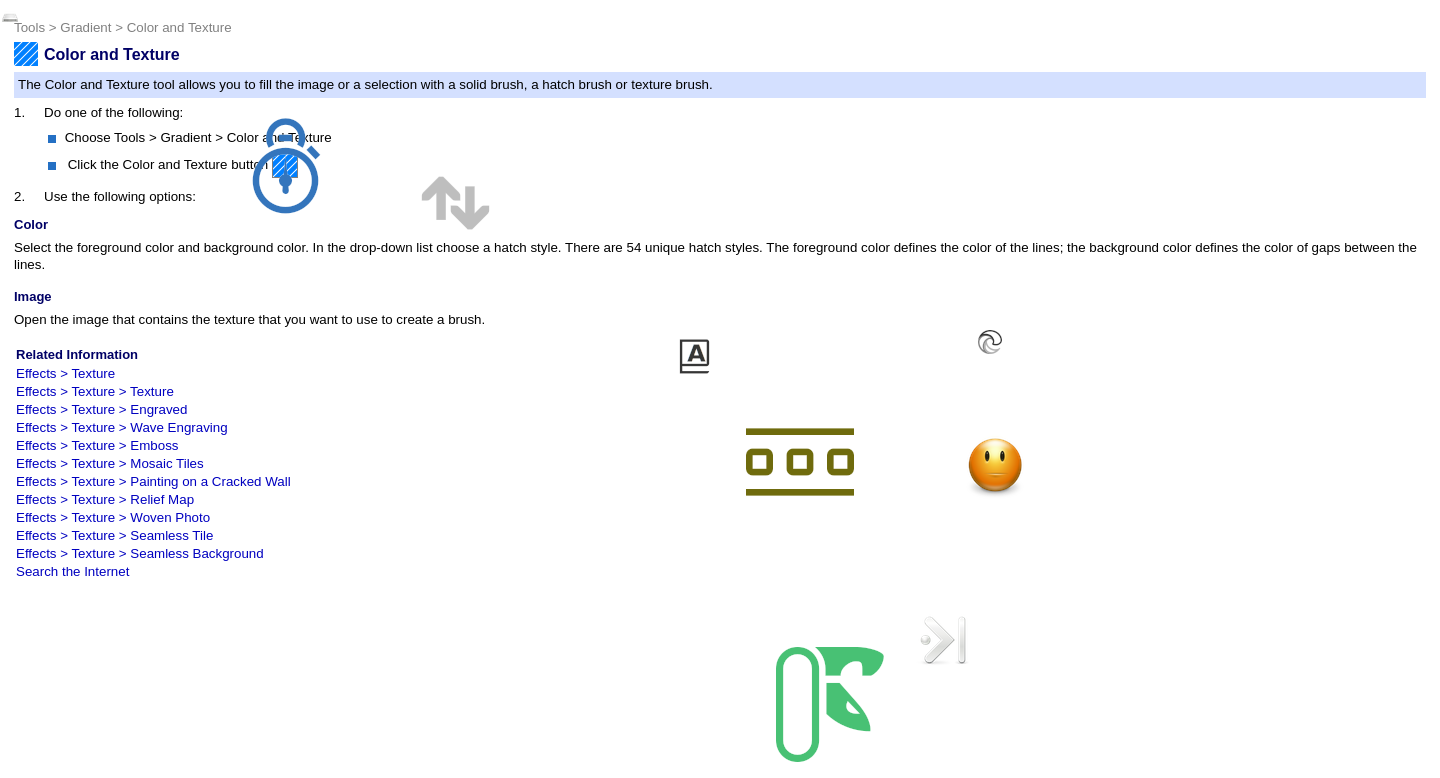  What do you see at coordinates (800, 462) in the screenshot?
I see `access toolbar preferences` at bounding box center [800, 462].